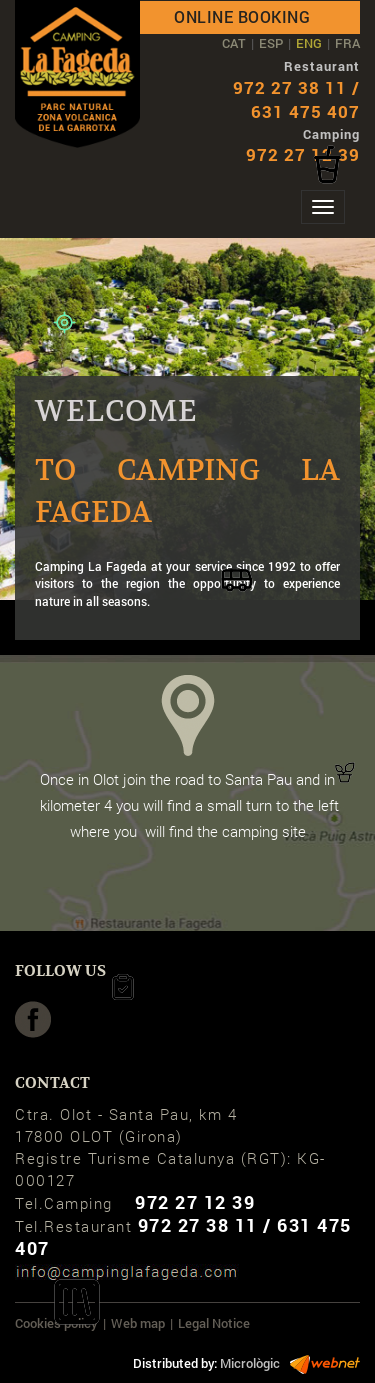 The image size is (375, 1383). What do you see at coordinates (344, 772) in the screenshot?
I see `access plant care or gardening features` at bounding box center [344, 772].